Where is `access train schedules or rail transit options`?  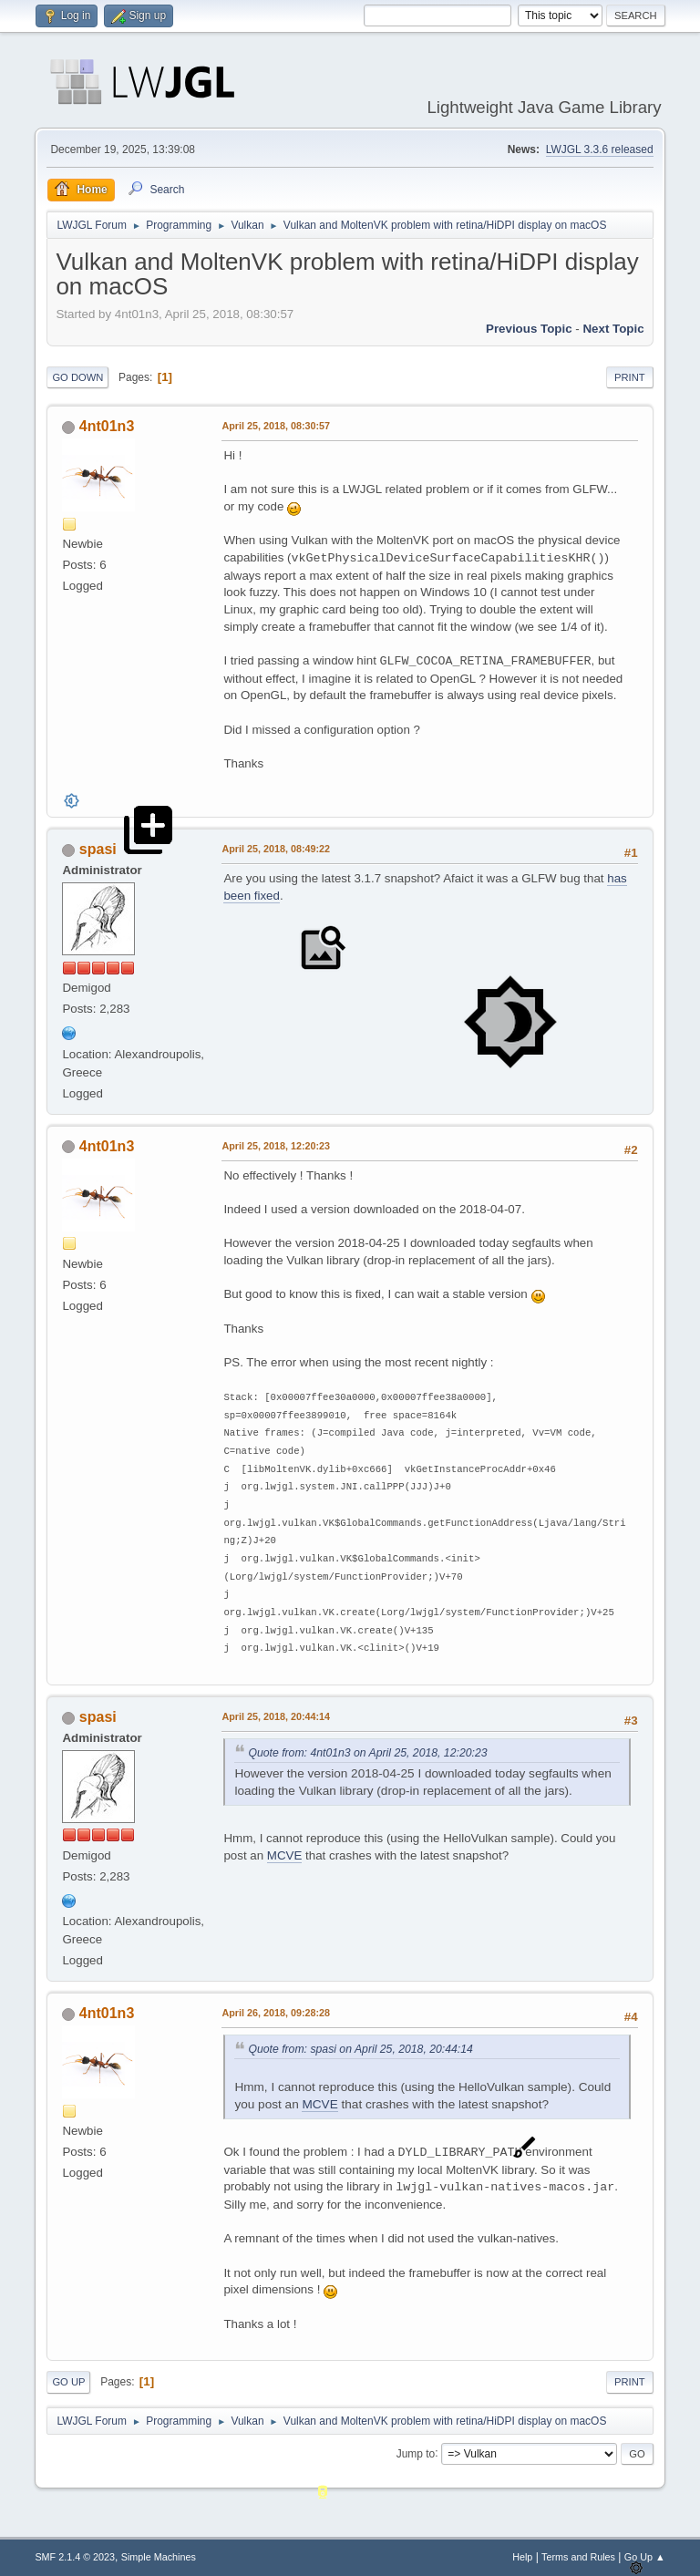 access train schedules or rail transit options is located at coordinates (323, 2492).